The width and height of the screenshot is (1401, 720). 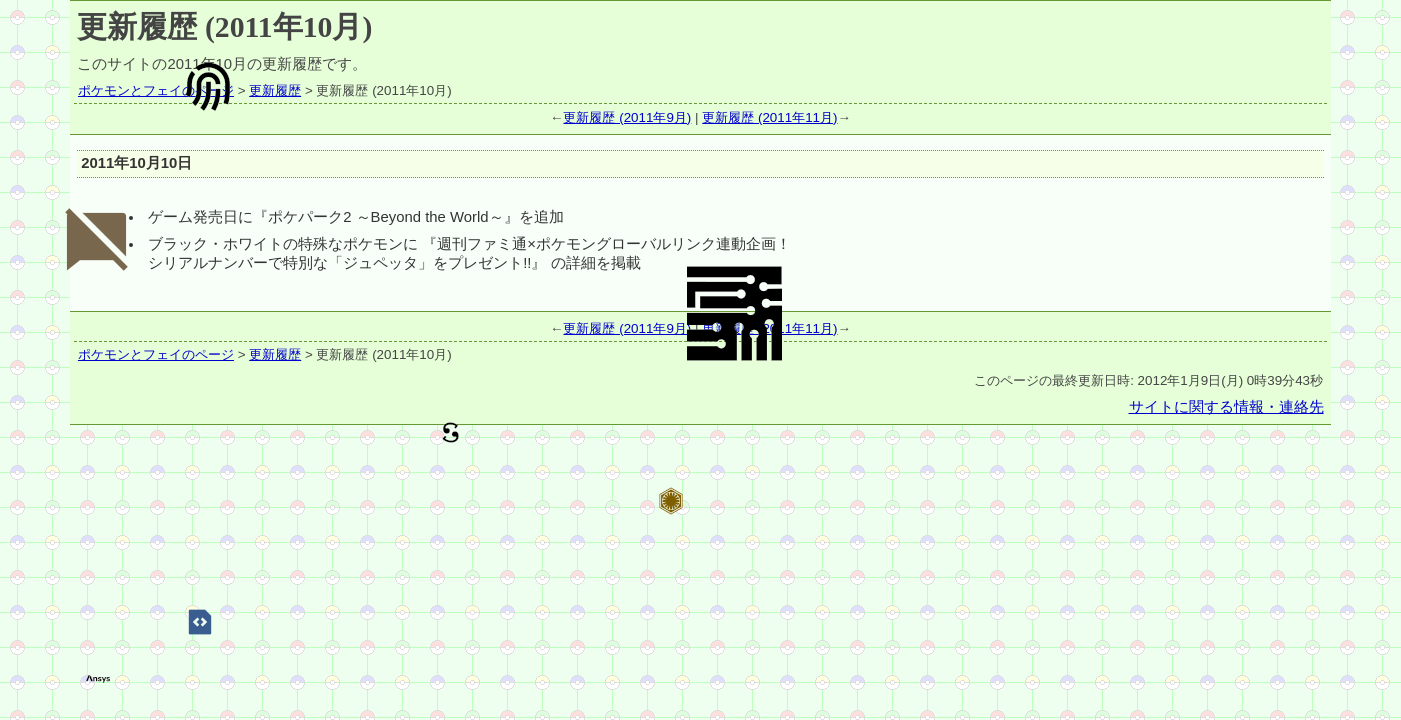 I want to click on open Scribd app, so click(x=450, y=432).